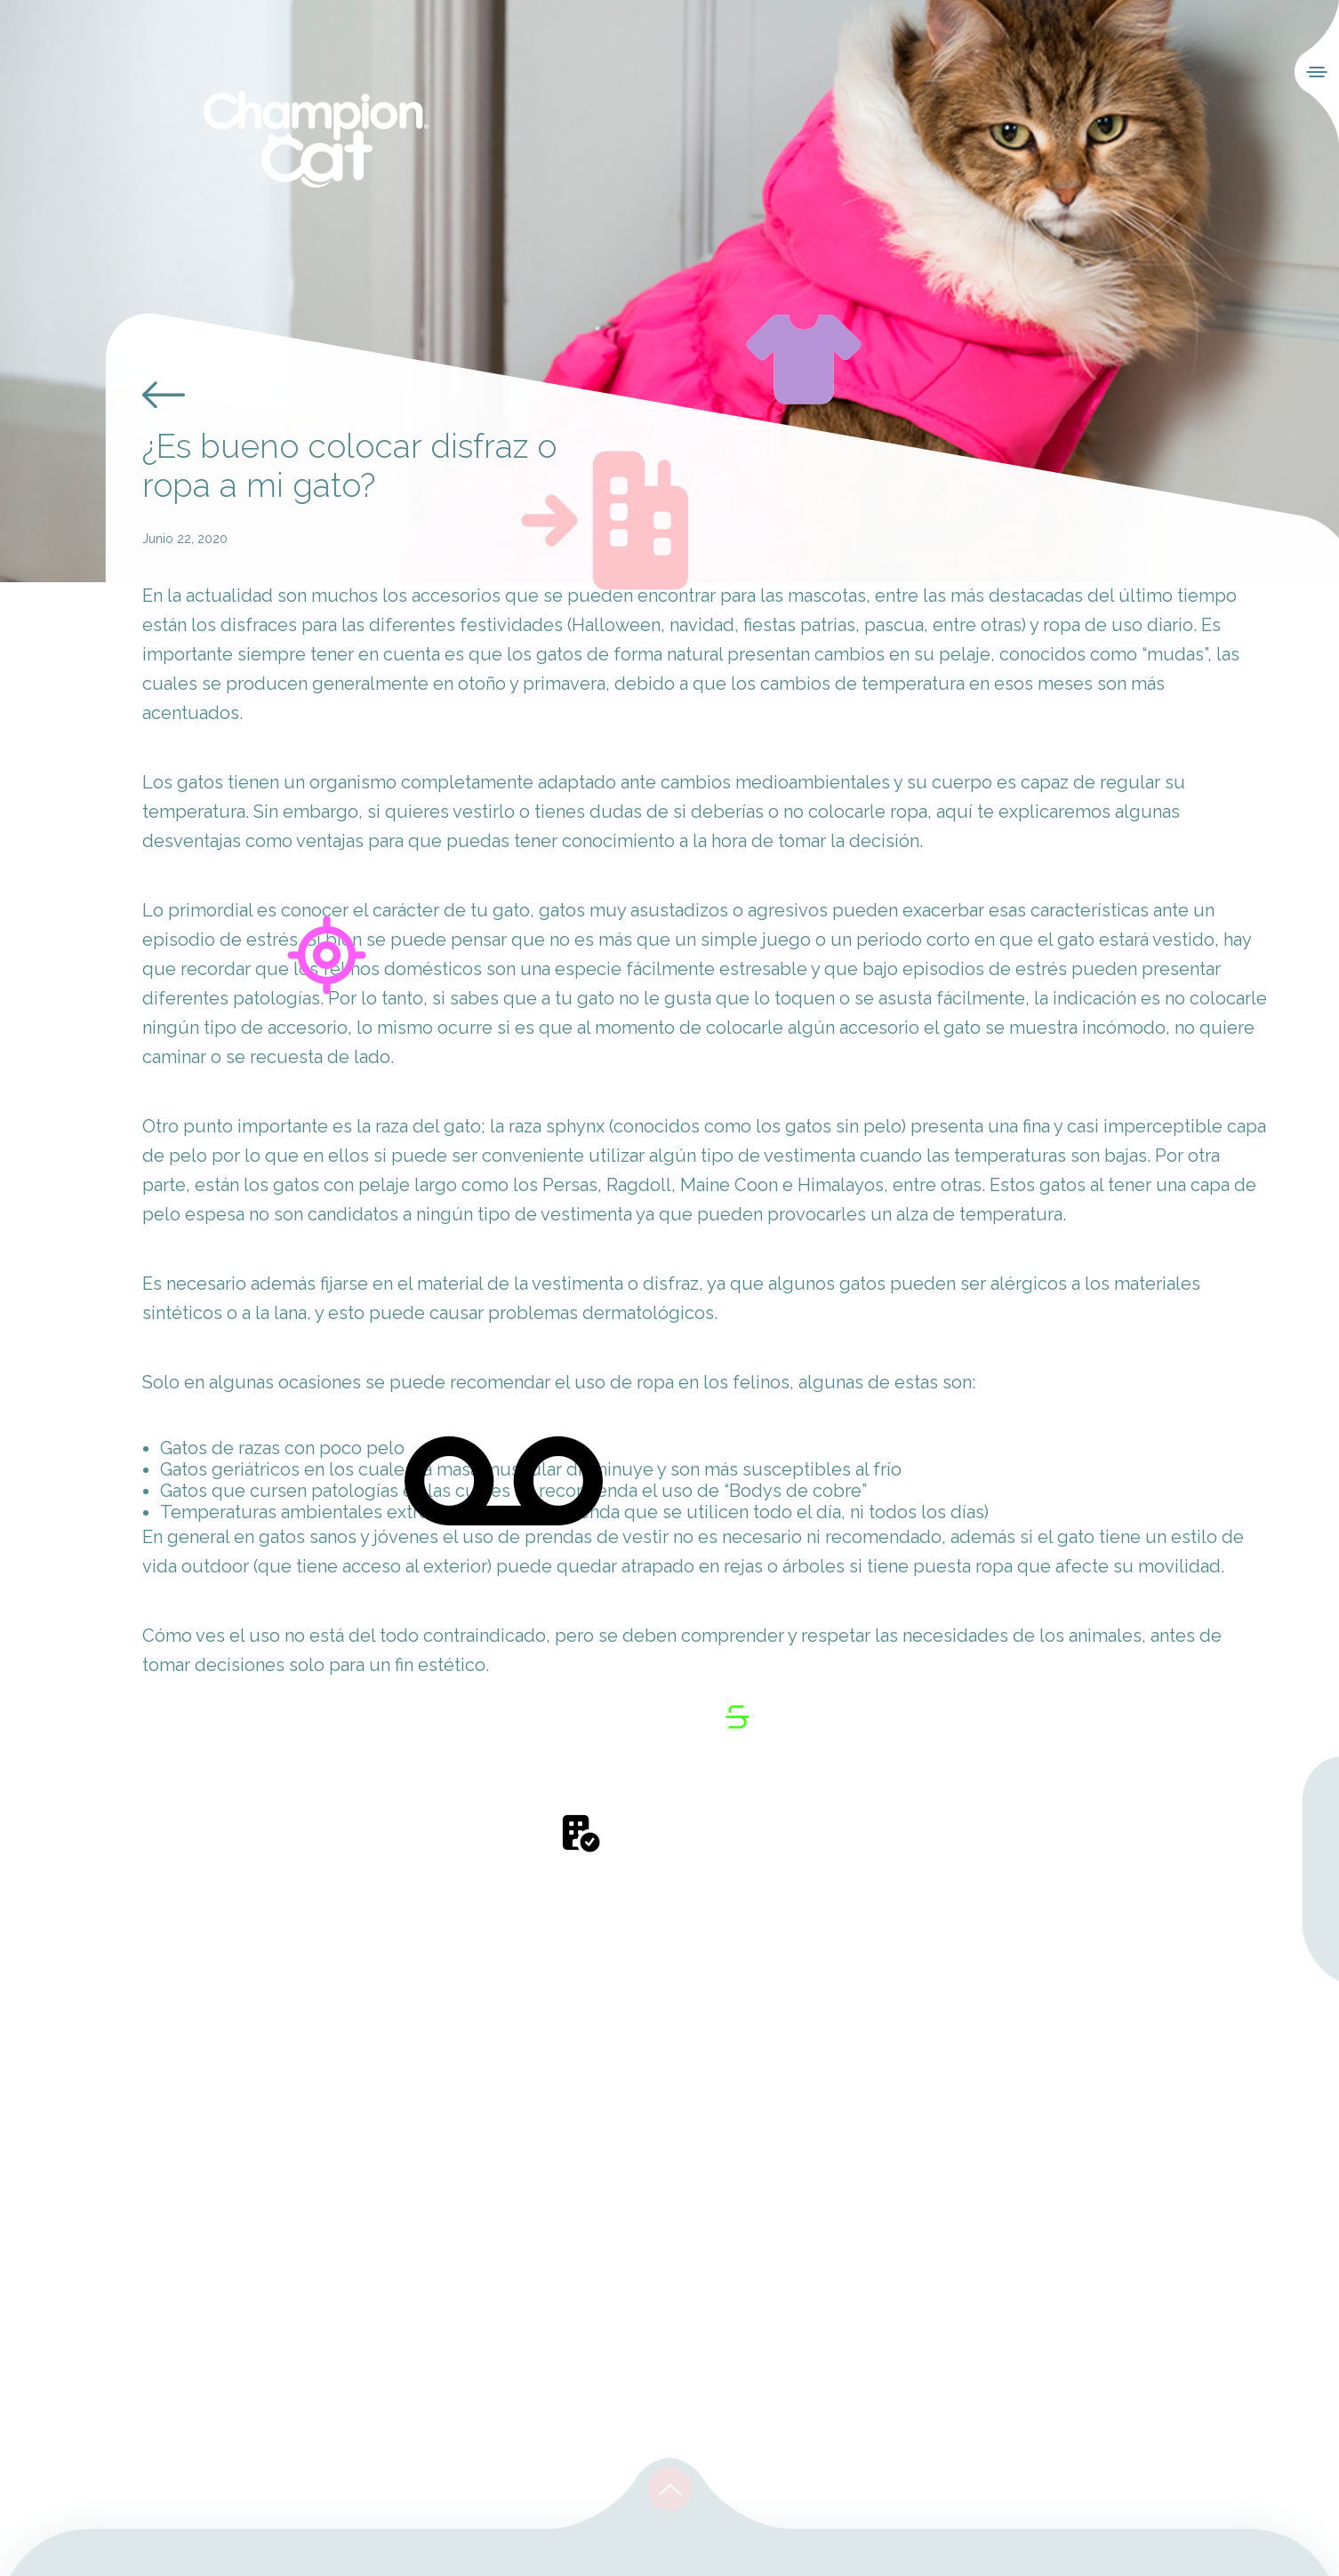 The width and height of the screenshot is (1339, 2576). What do you see at coordinates (580, 1832) in the screenshot?
I see `verified business or building location` at bounding box center [580, 1832].